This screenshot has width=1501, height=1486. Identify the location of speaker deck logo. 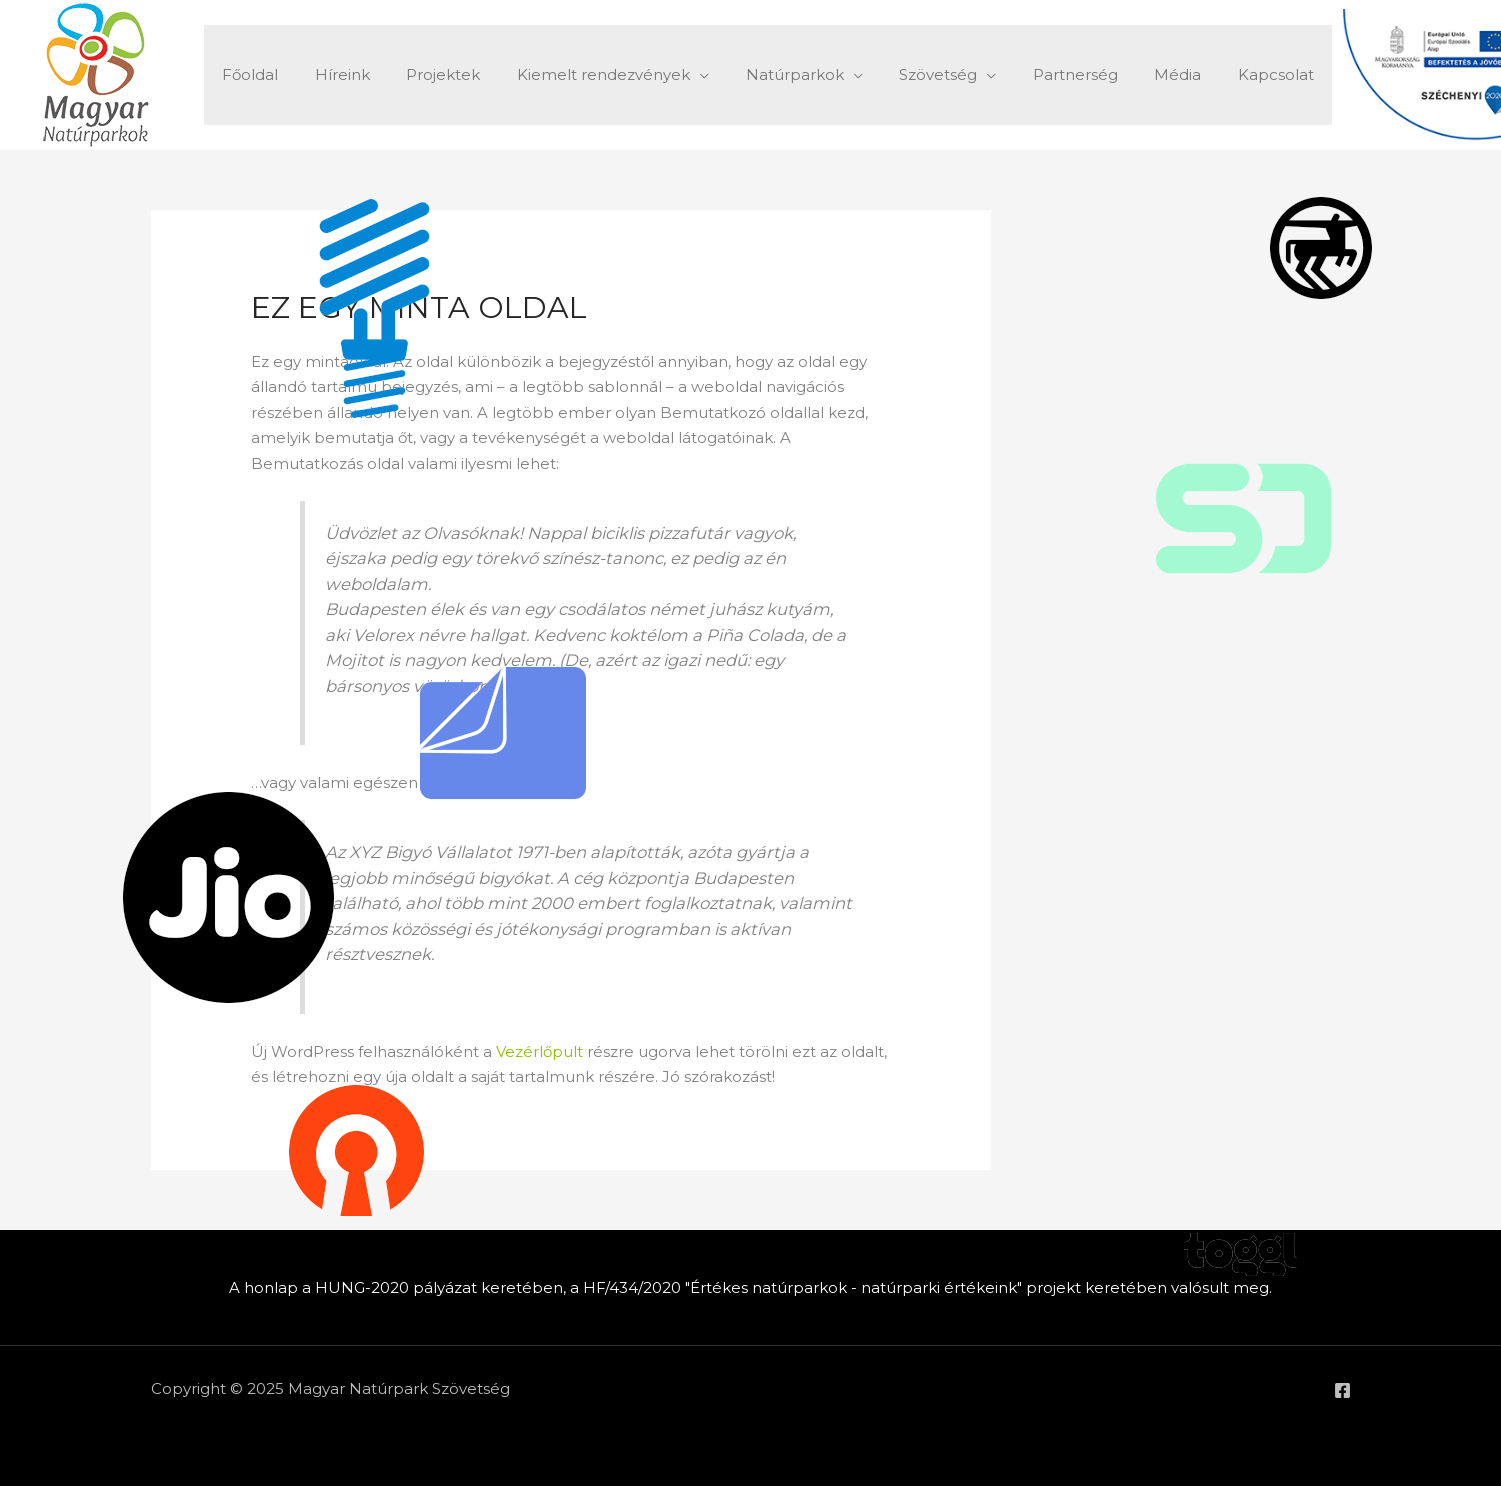
(1243, 518).